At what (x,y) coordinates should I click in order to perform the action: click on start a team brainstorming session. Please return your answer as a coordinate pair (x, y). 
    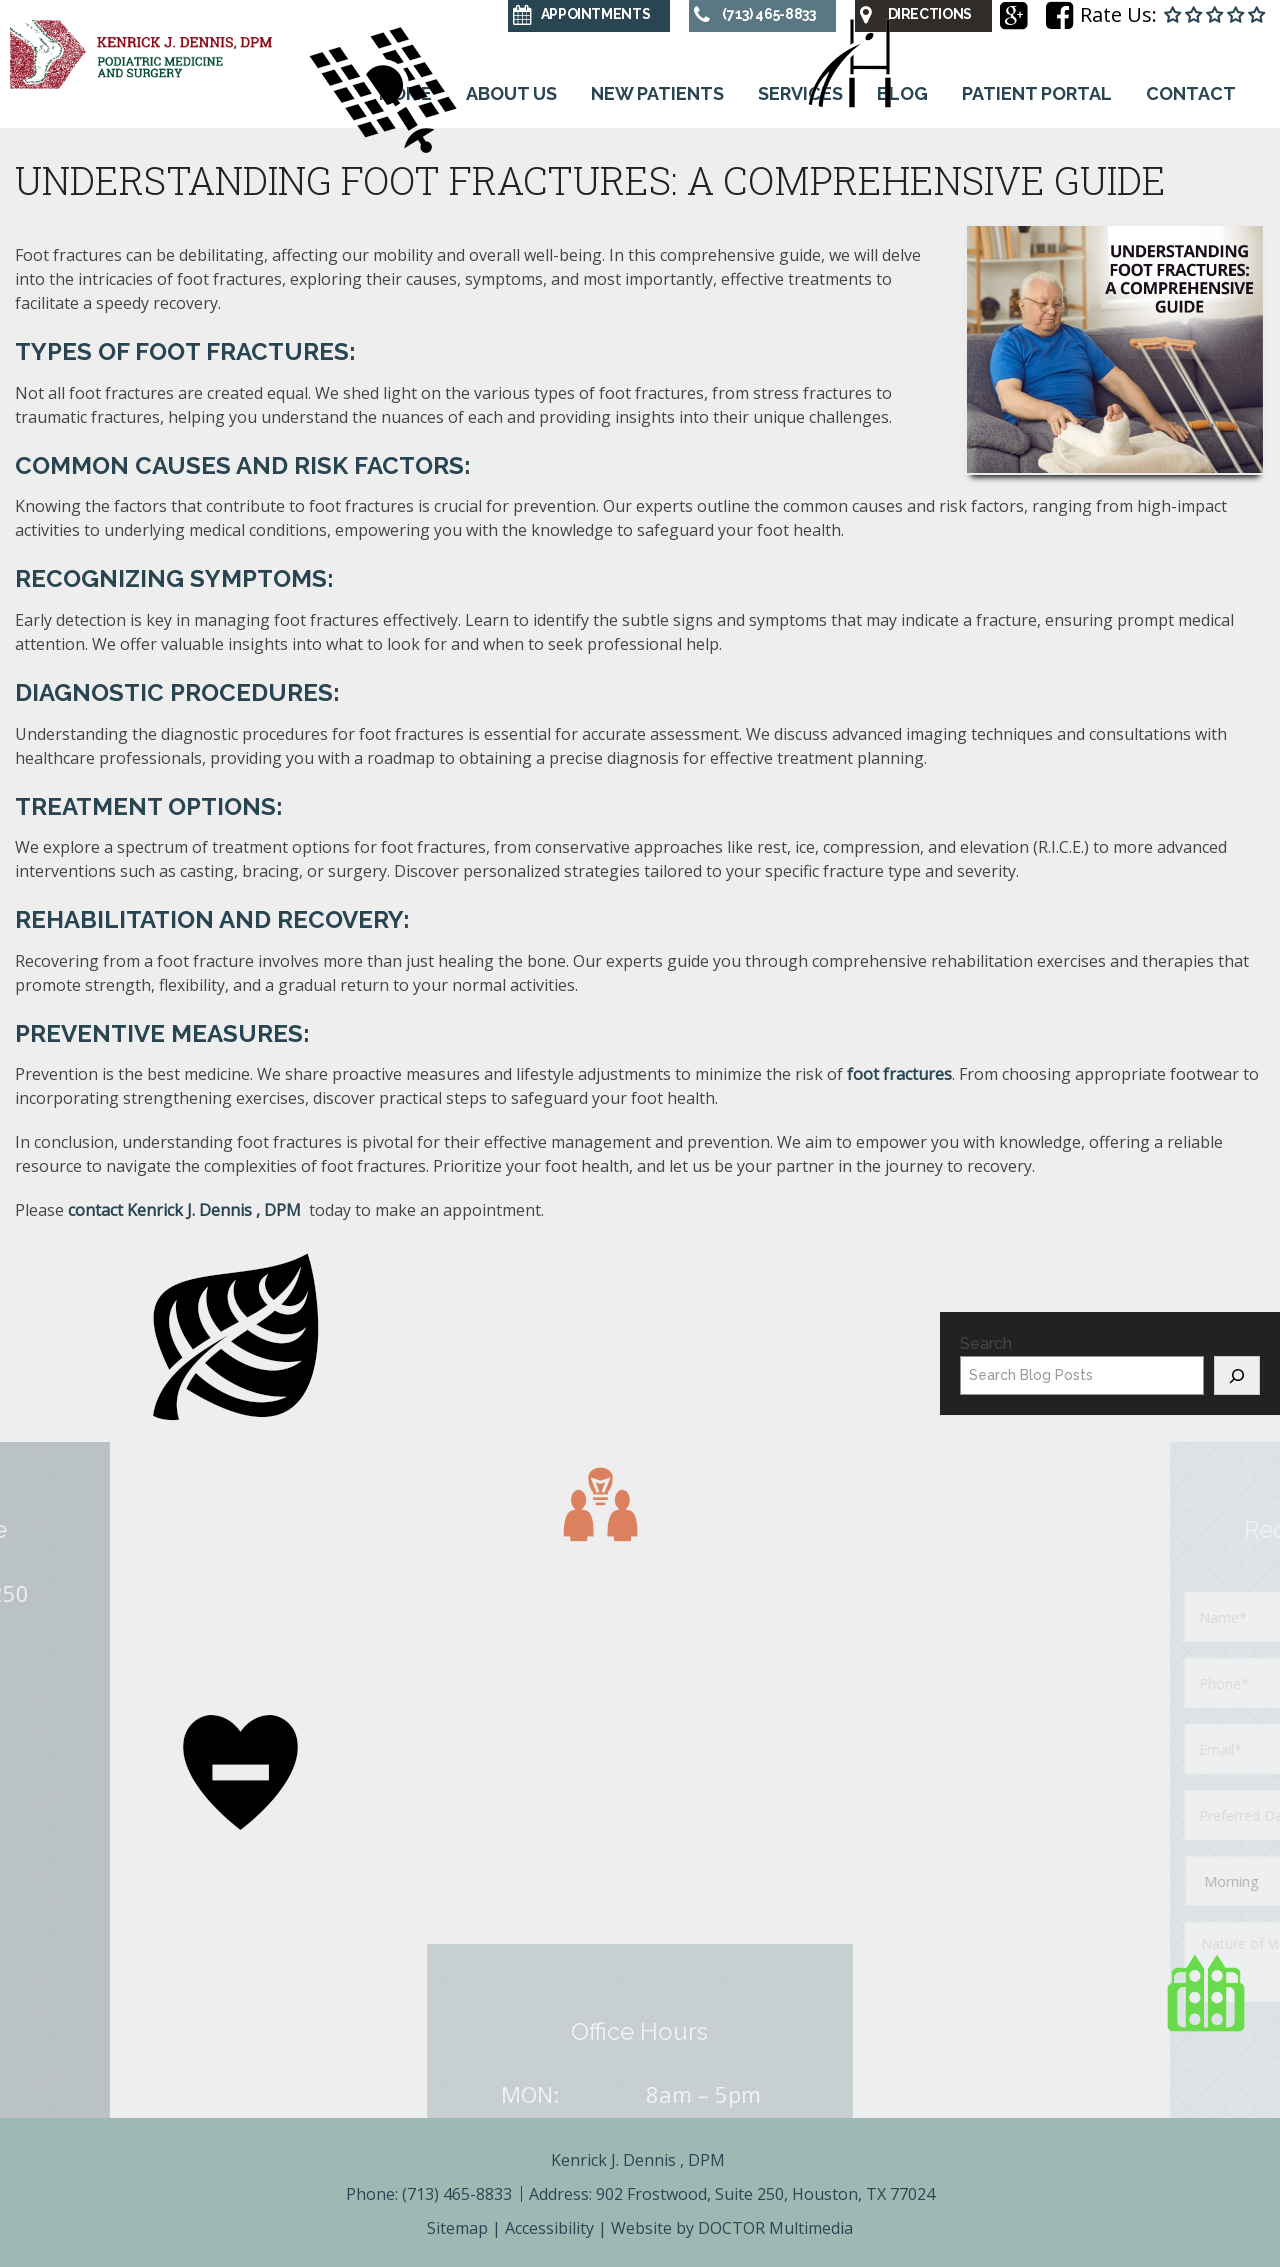
    Looking at the image, I should click on (600, 1504).